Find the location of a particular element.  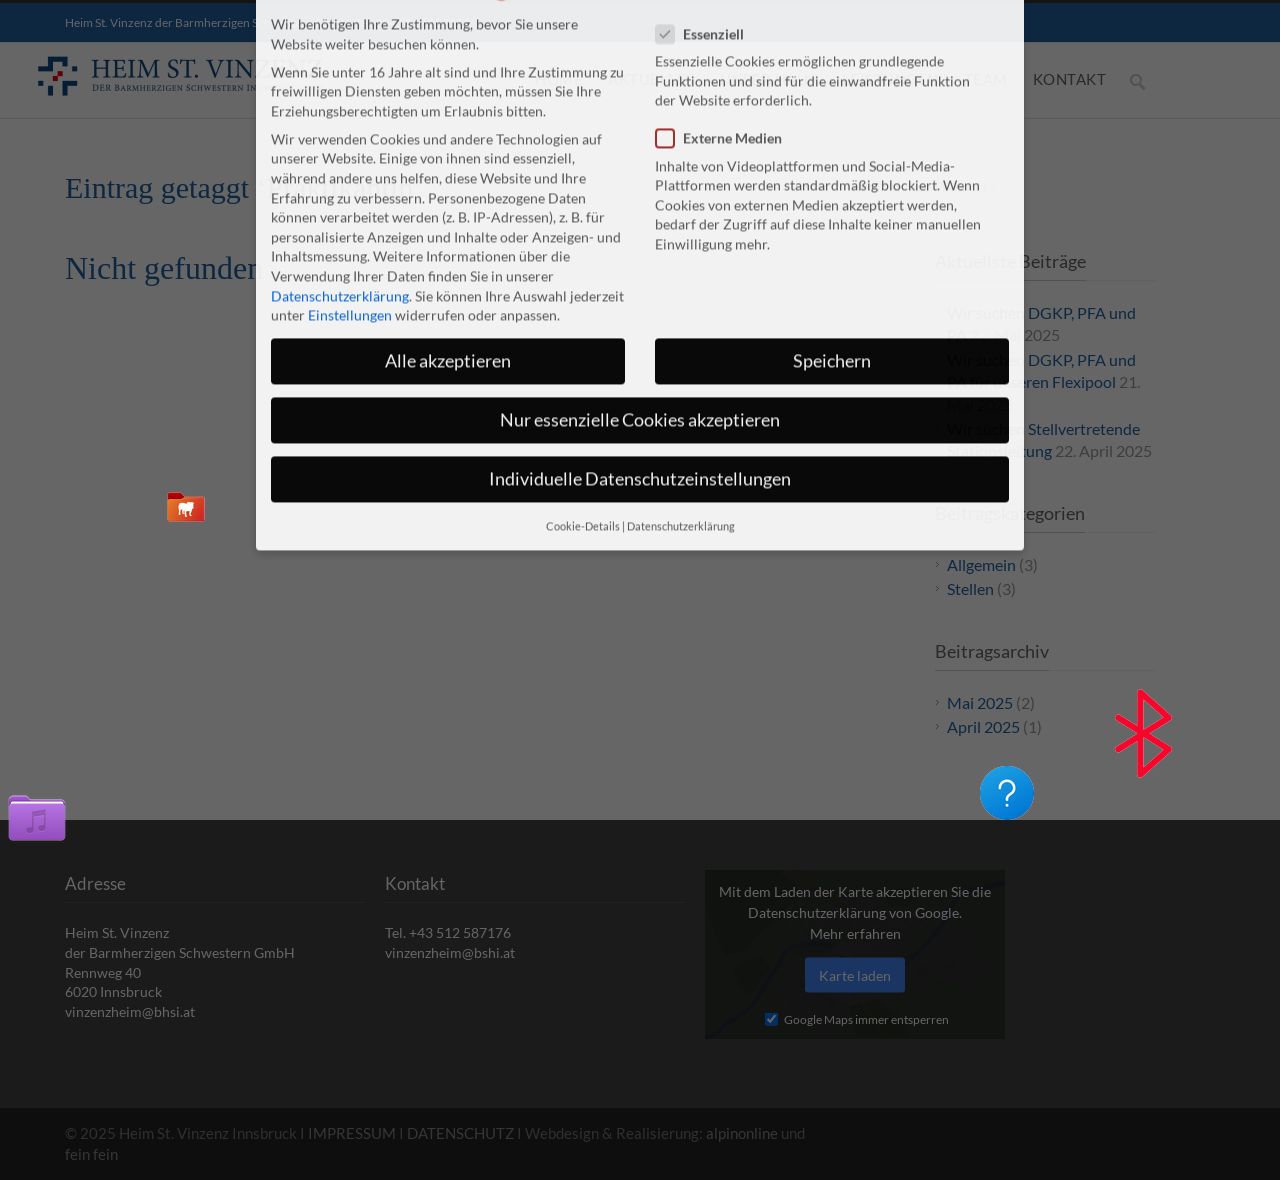

open your music folder is located at coordinates (37, 818).